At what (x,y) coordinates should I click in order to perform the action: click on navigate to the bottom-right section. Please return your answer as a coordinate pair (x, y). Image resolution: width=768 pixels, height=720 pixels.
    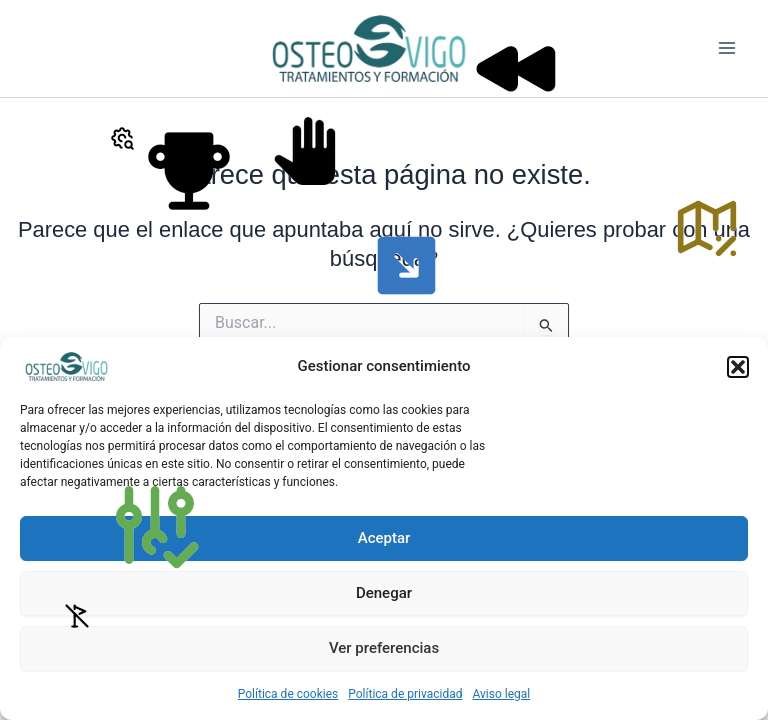
    Looking at the image, I should click on (406, 265).